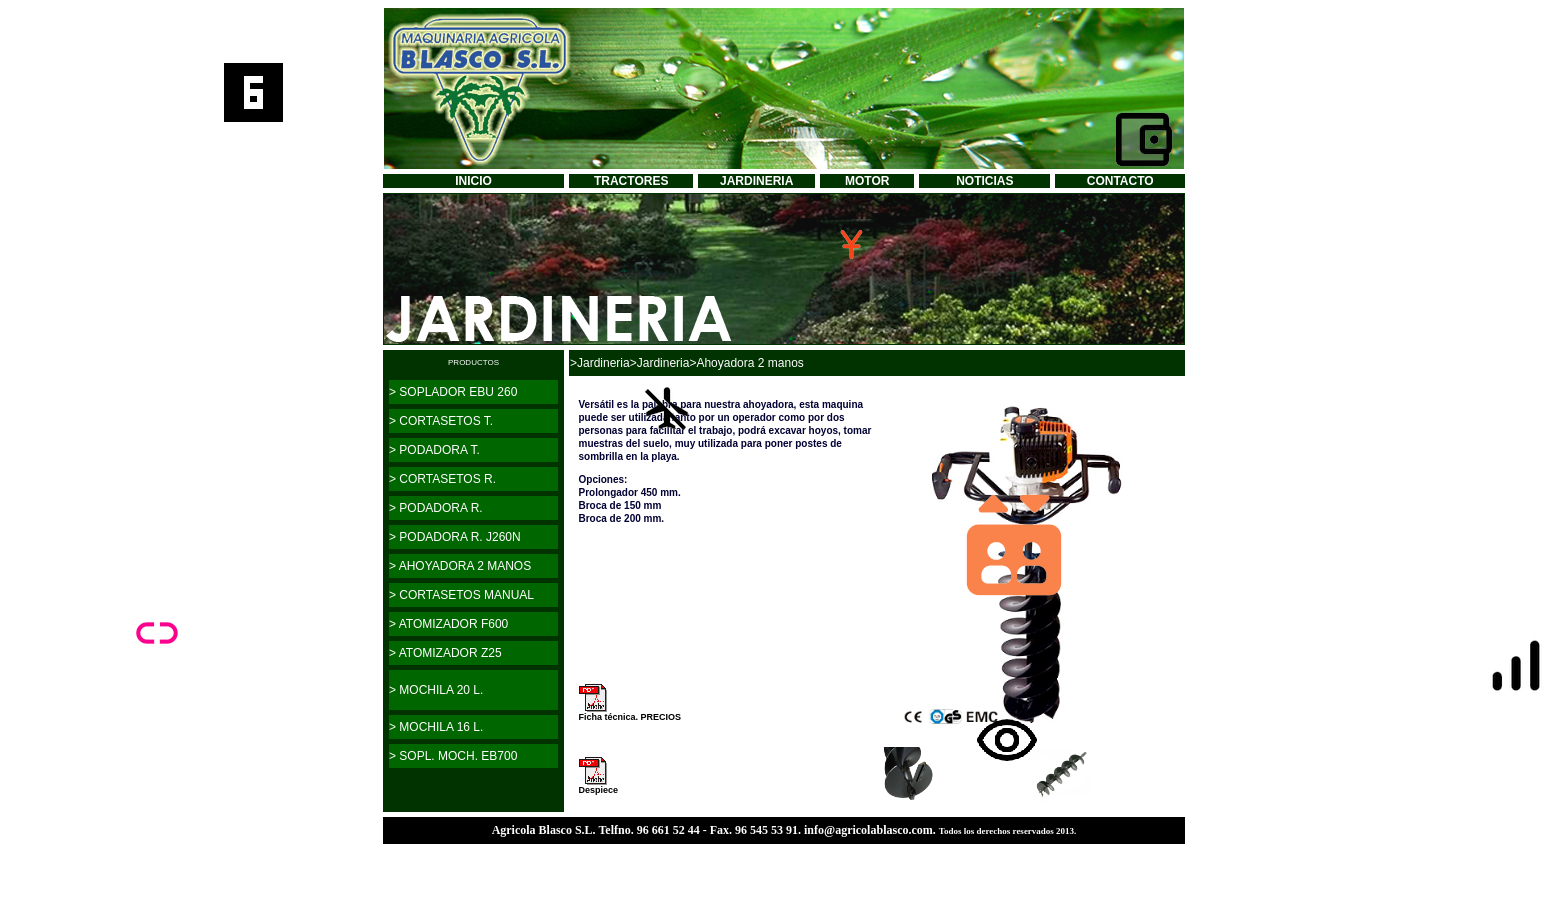  Describe the element at coordinates (667, 408) in the screenshot. I see `airplane mode is currently disabled` at that location.